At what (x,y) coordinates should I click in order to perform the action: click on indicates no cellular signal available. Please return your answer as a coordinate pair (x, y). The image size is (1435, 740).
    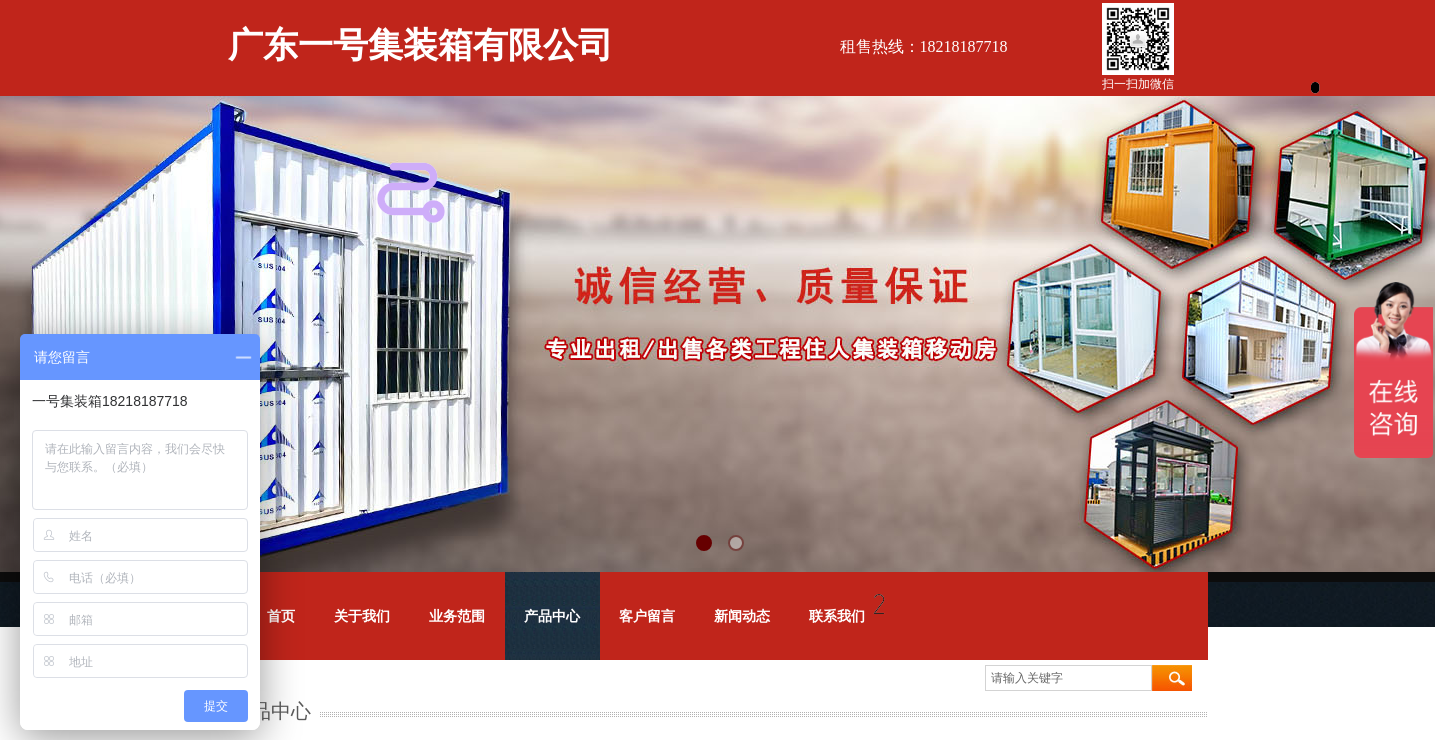
    Looking at the image, I should click on (1346, 63).